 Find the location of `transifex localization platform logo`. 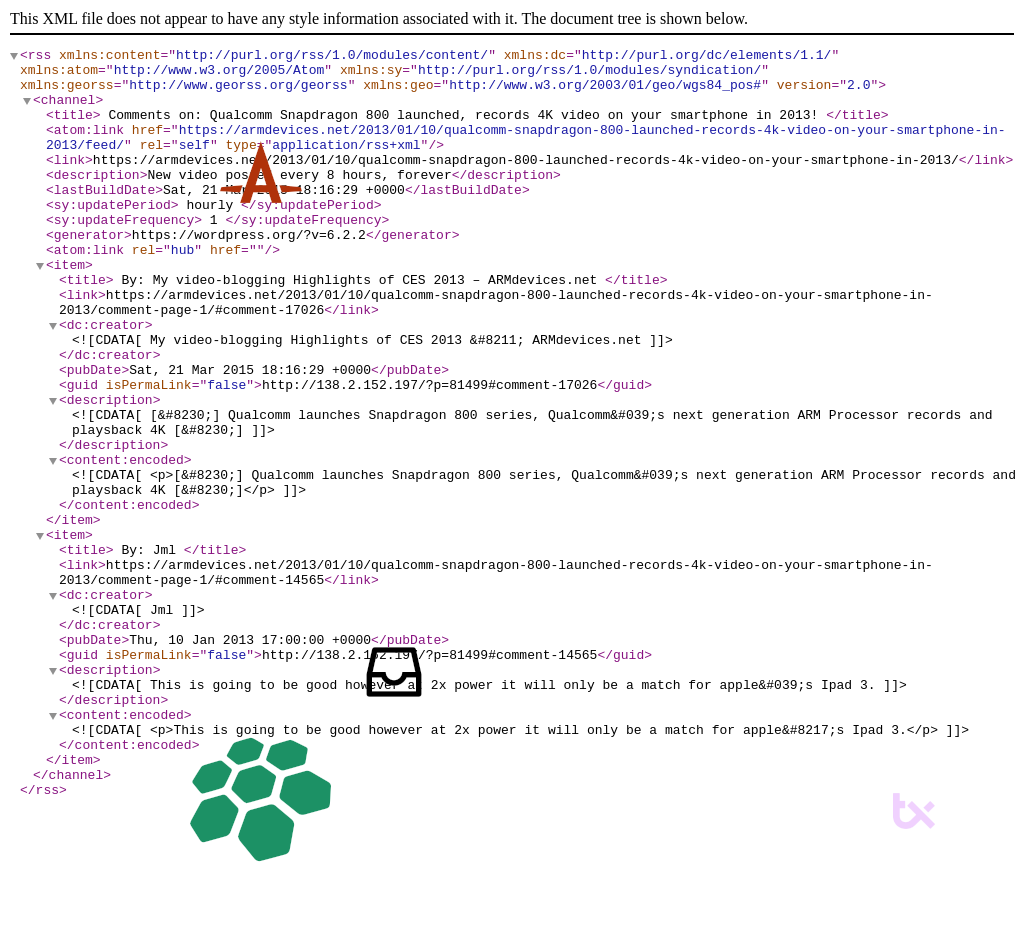

transifex localization platform logo is located at coordinates (914, 811).